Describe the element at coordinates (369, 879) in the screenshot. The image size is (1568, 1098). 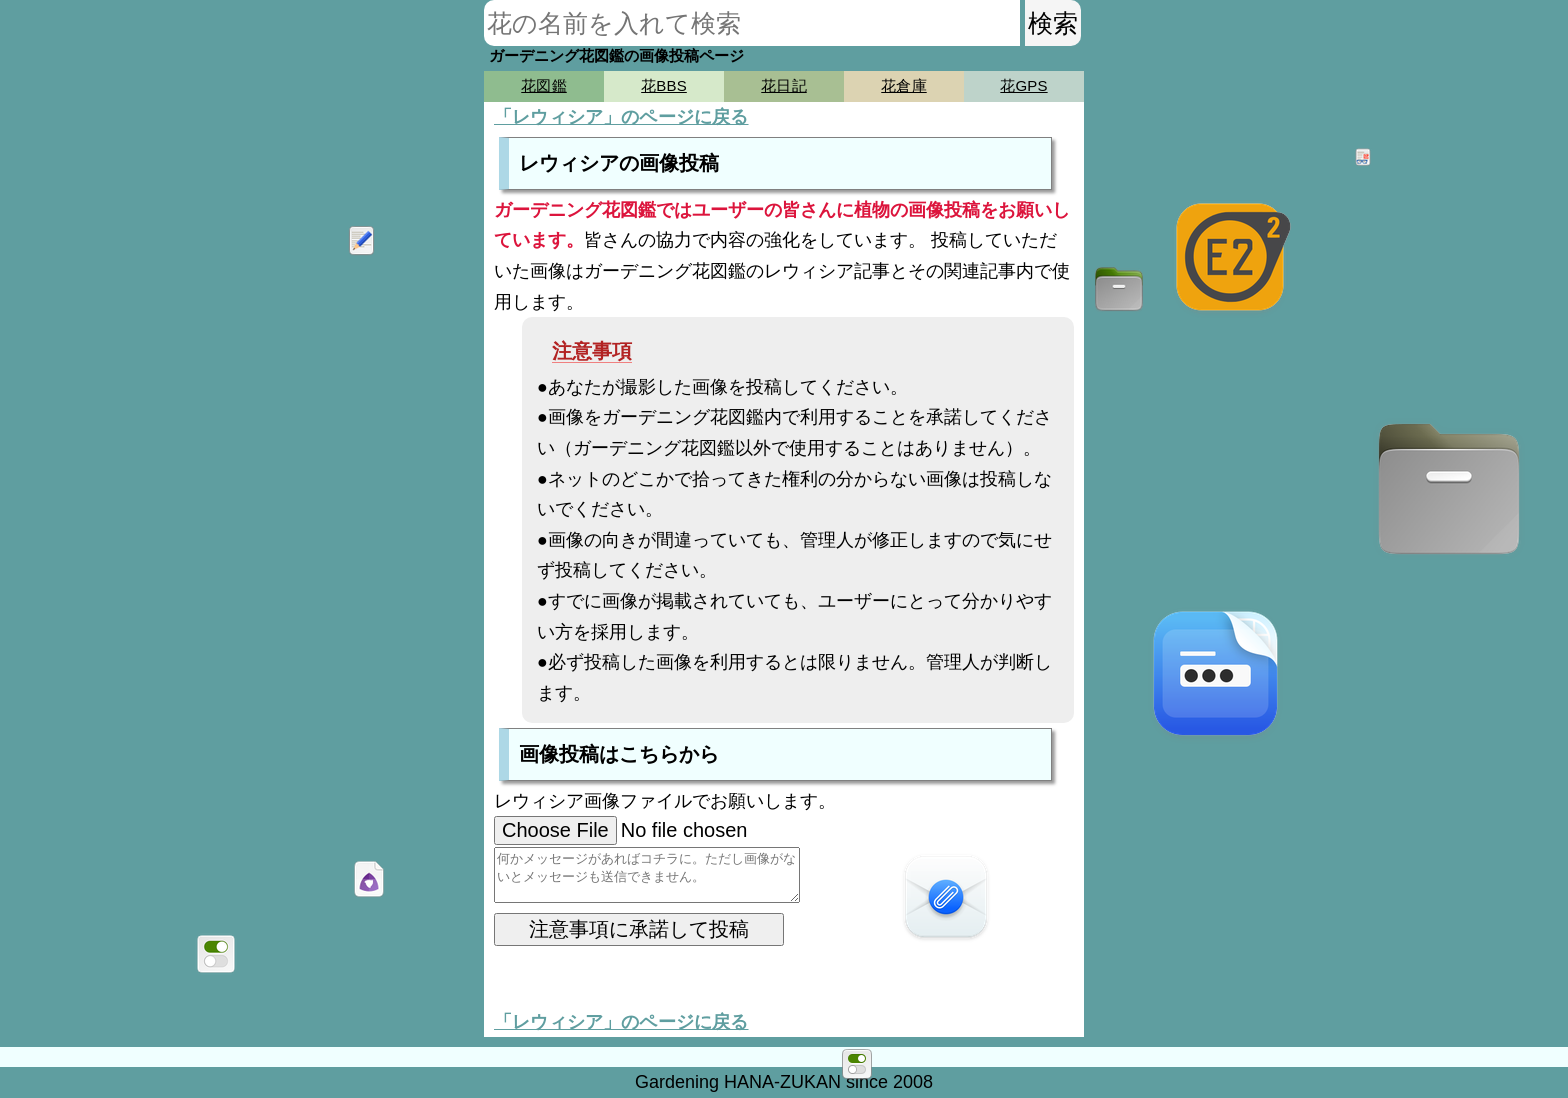
I see `meson build system configuration file` at that location.